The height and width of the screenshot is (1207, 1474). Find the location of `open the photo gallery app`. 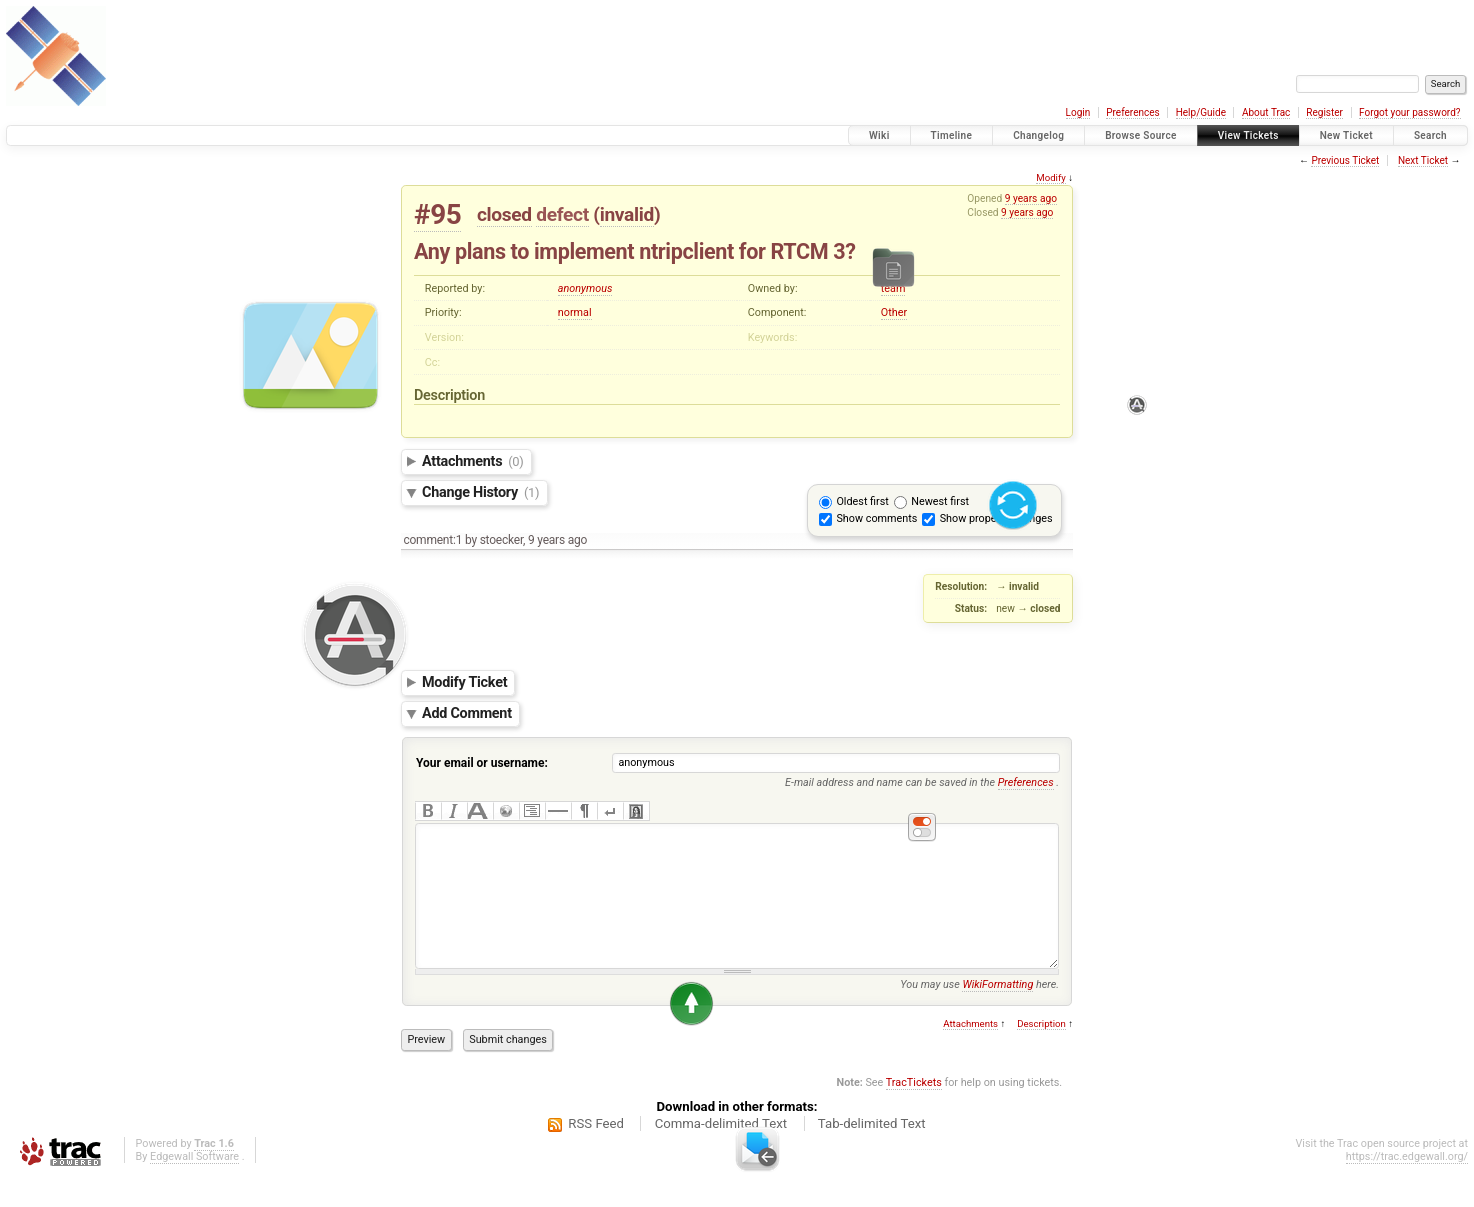

open the photo gallery app is located at coordinates (310, 355).